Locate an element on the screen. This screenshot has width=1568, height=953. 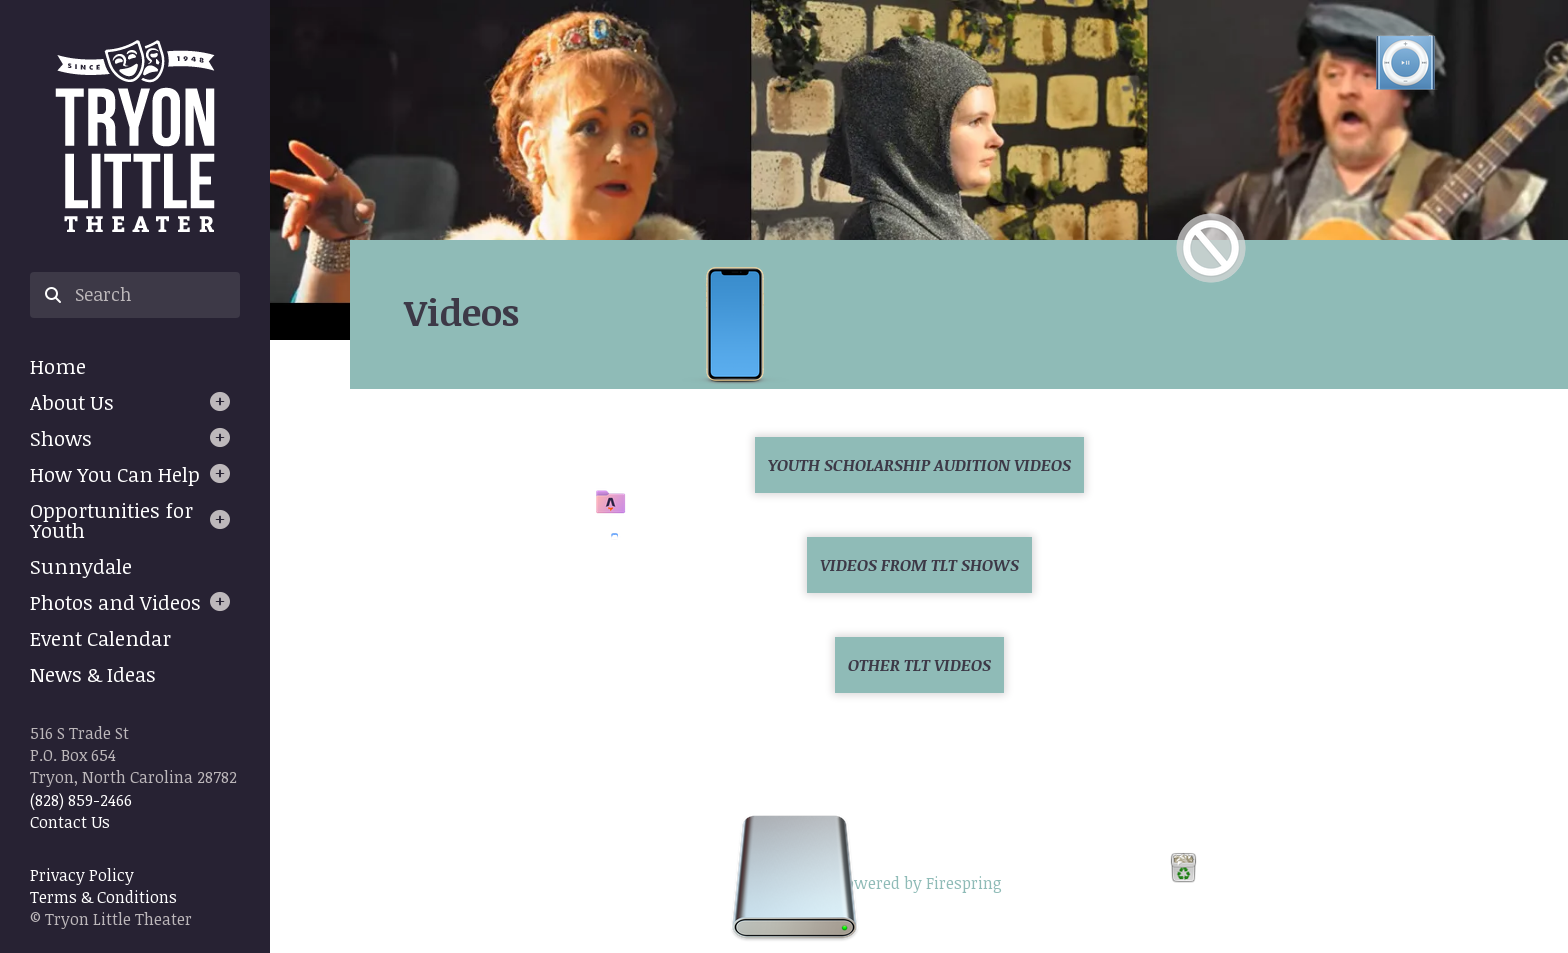
open astro project folder is located at coordinates (610, 502).